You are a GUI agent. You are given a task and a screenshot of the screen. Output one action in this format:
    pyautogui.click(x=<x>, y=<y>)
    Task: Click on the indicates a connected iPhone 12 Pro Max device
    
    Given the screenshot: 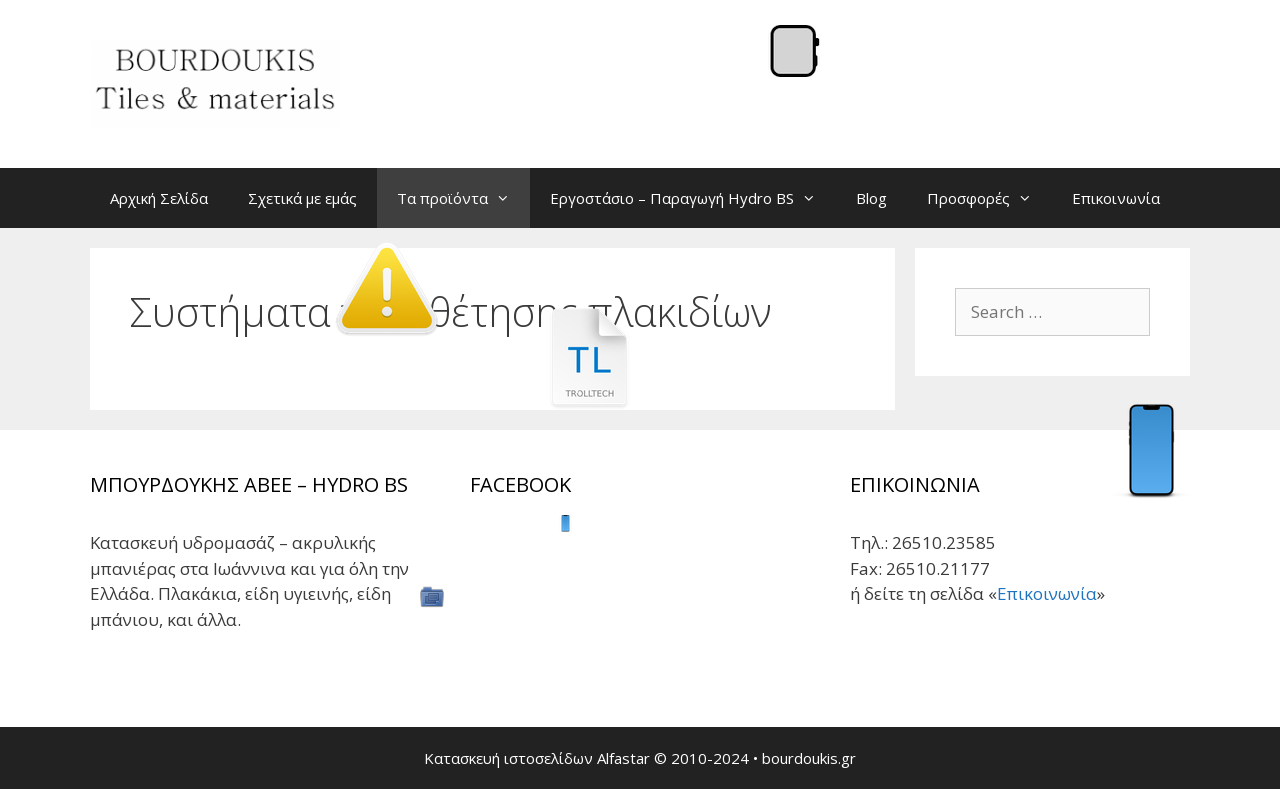 What is the action you would take?
    pyautogui.click(x=565, y=523)
    